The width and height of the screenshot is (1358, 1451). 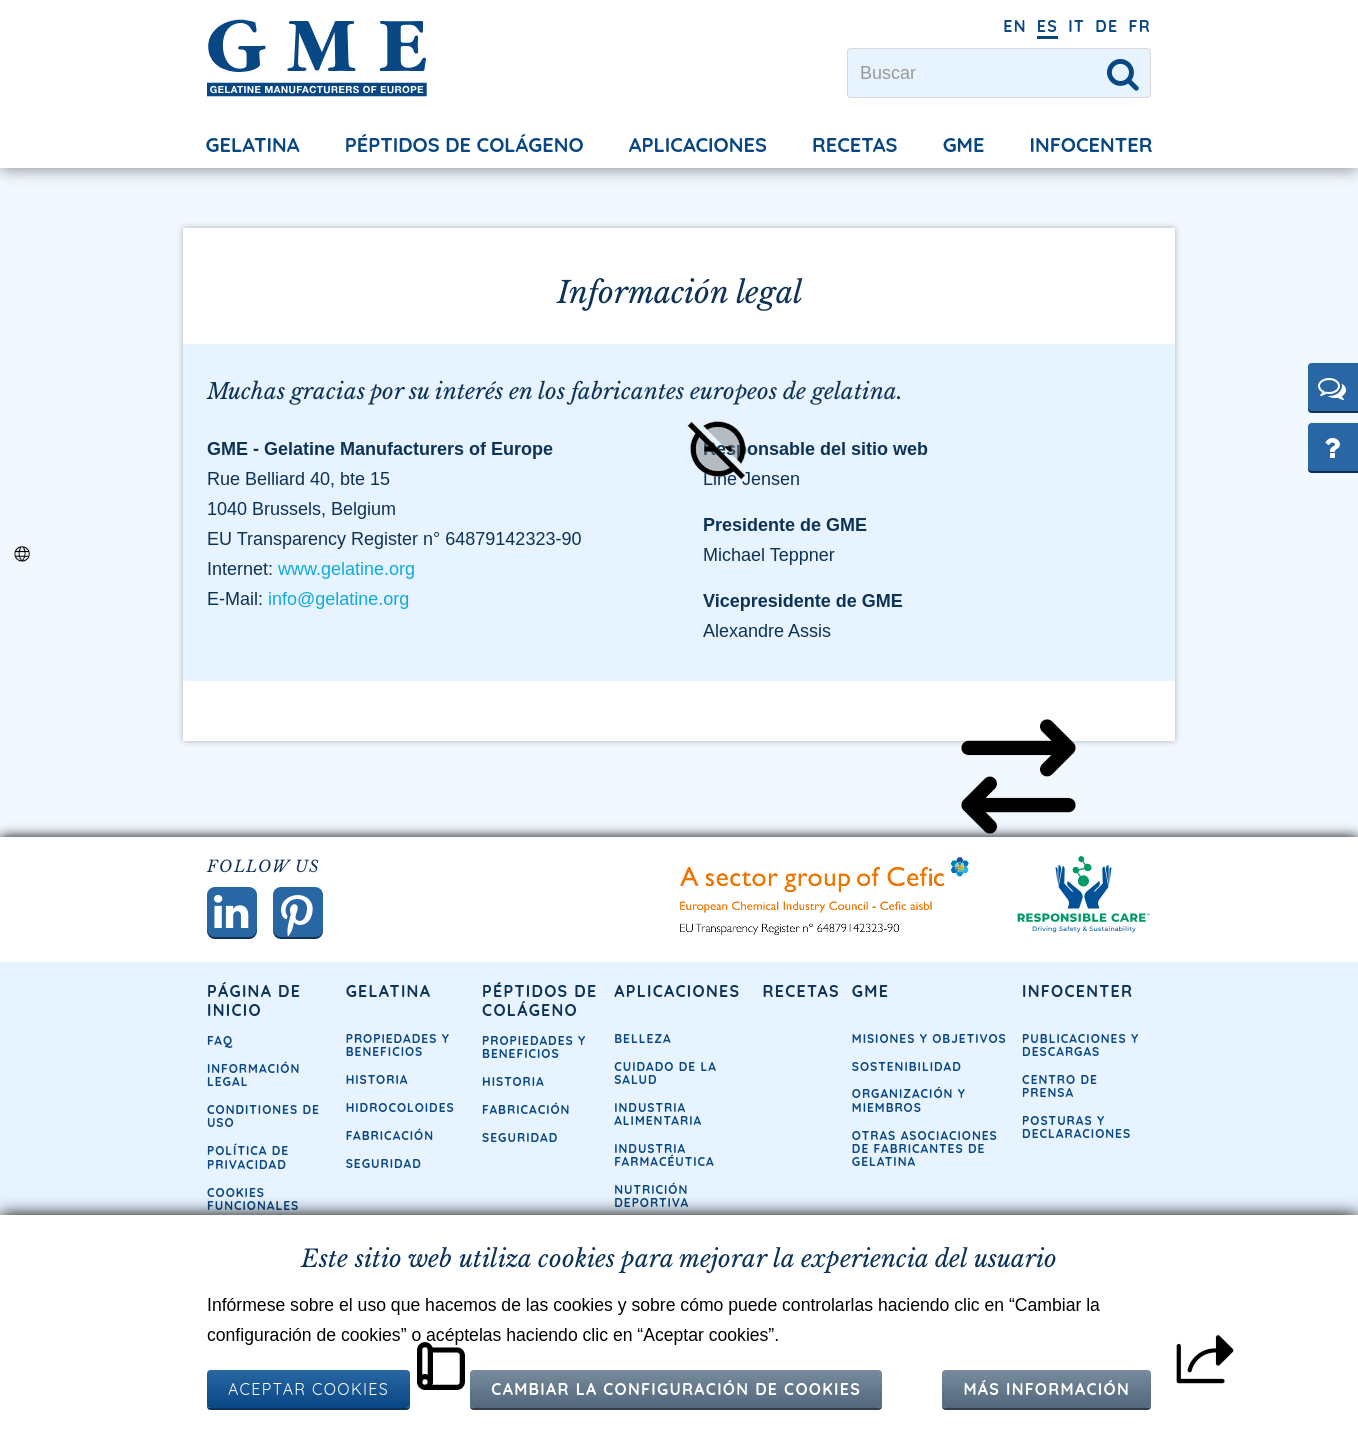 I want to click on change wallpaper or background image, so click(x=441, y=1366).